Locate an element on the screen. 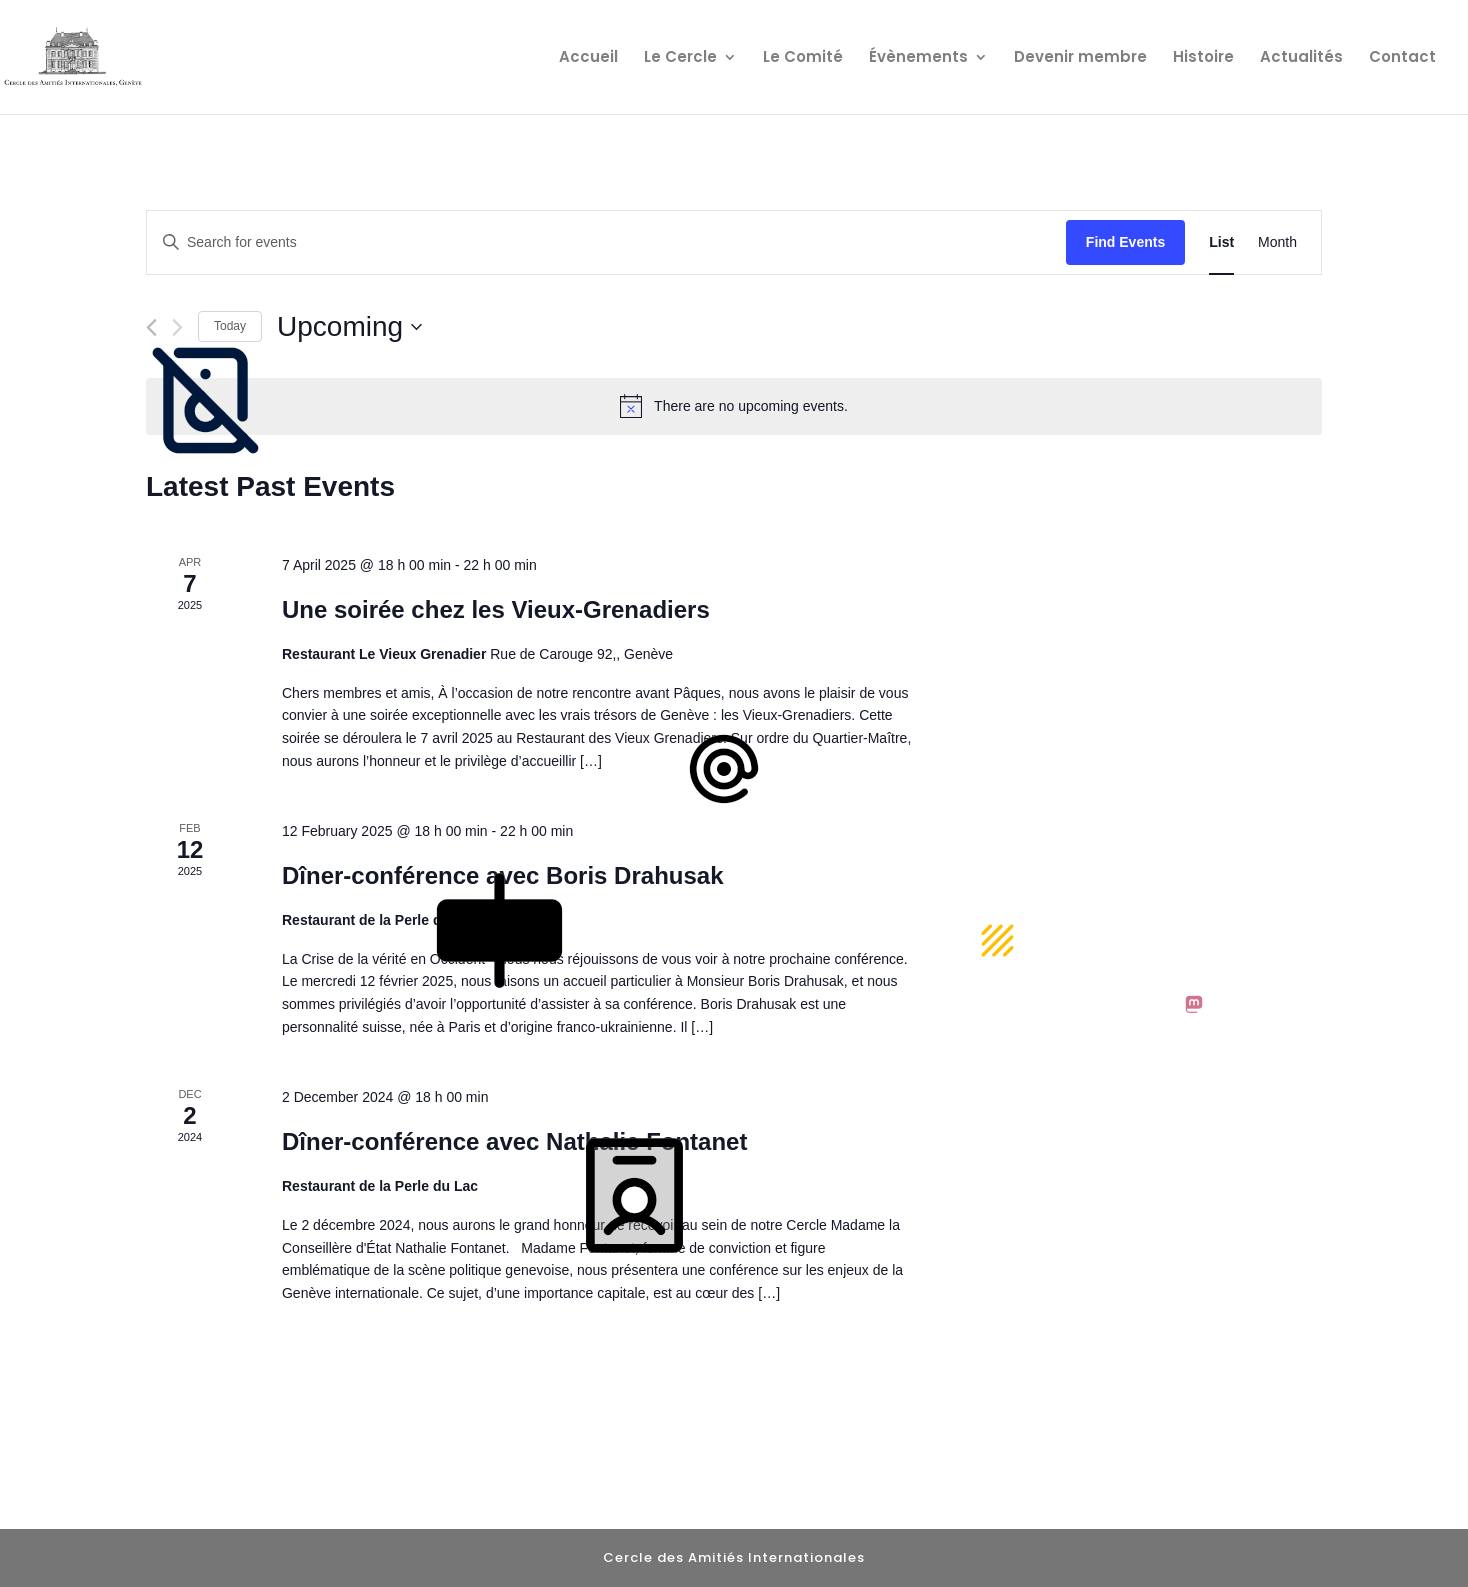 Image resolution: width=1468 pixels, height=1587 pixels. mailgun email service integration is located at coordinates (724, 769).